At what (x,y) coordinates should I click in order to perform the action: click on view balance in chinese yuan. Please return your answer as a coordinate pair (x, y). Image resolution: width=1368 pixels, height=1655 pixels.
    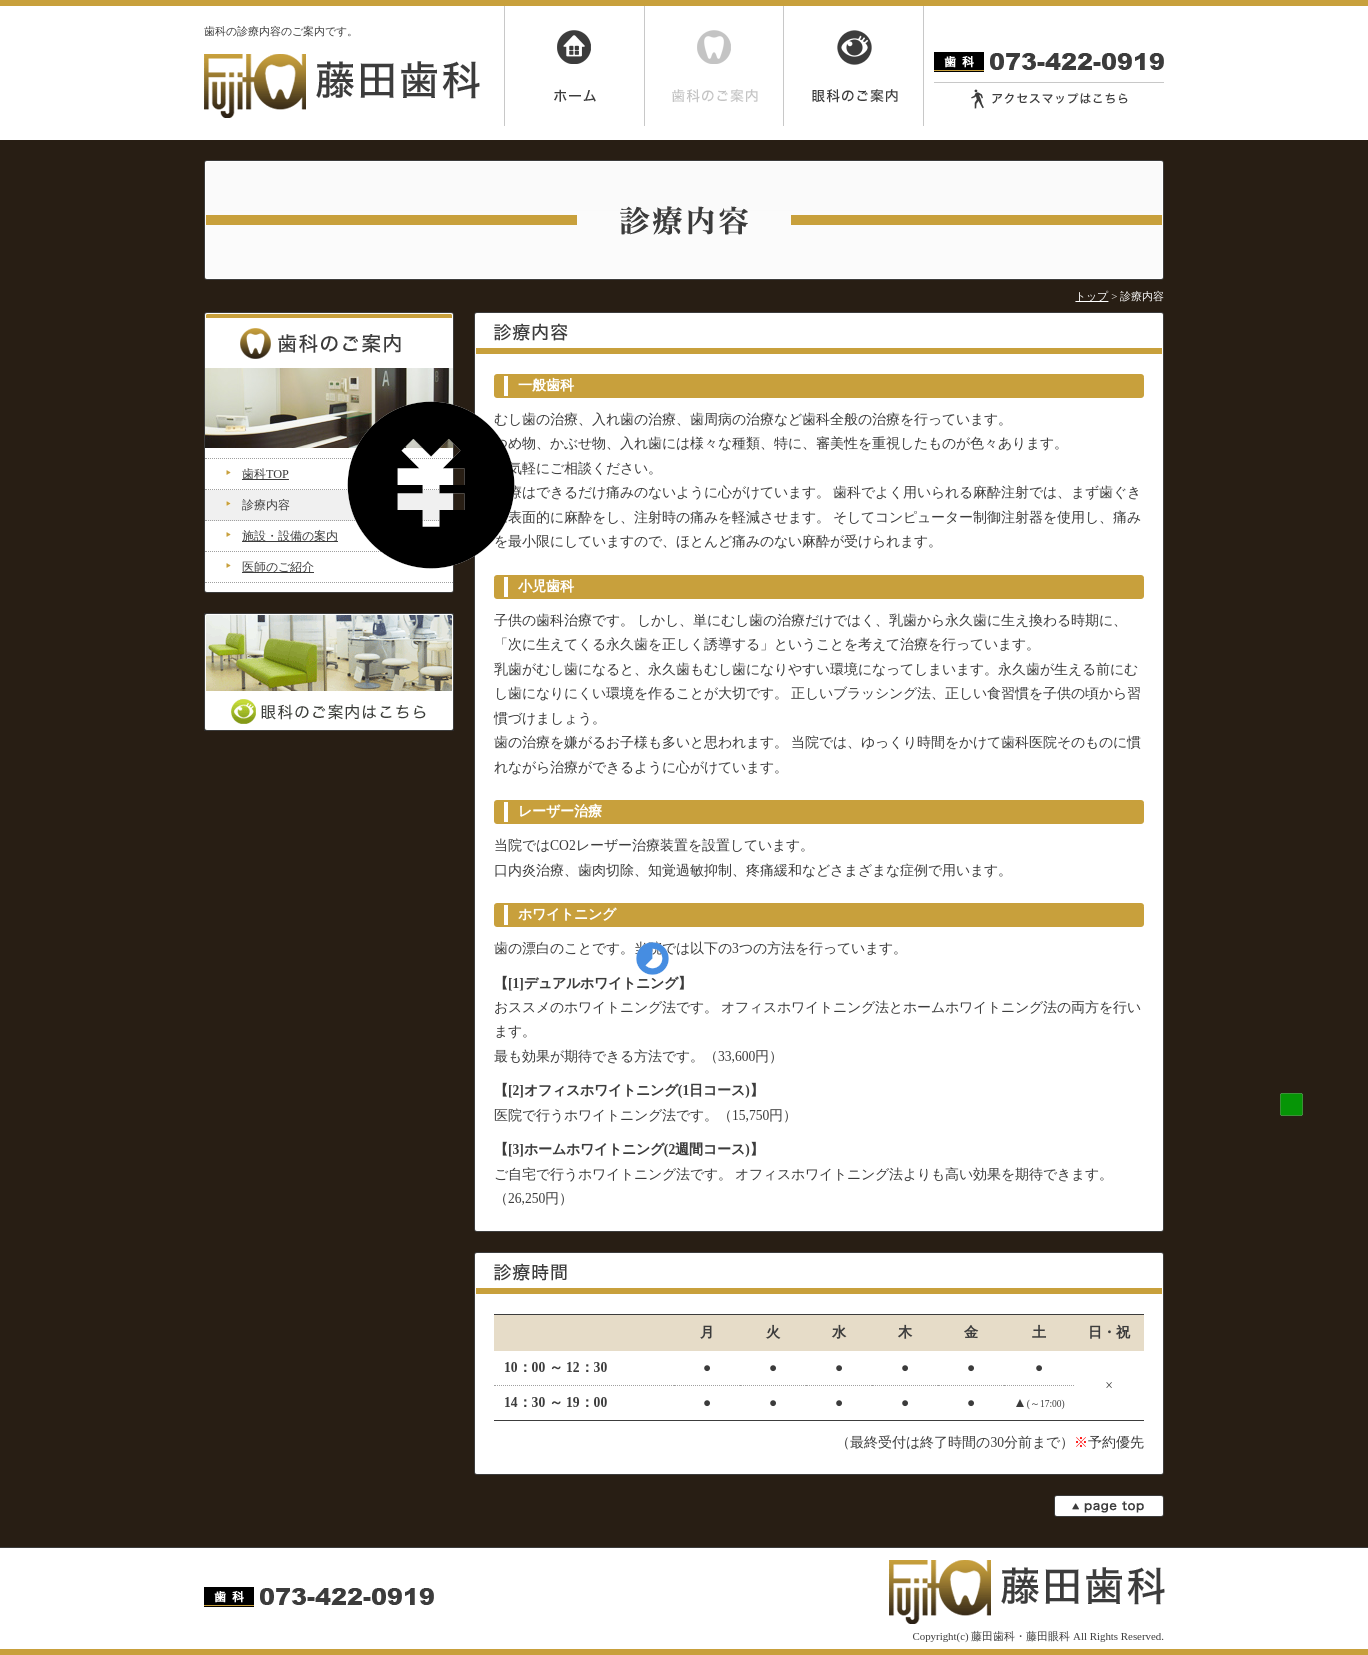
    Looking at the image, I should click on (431, 485).